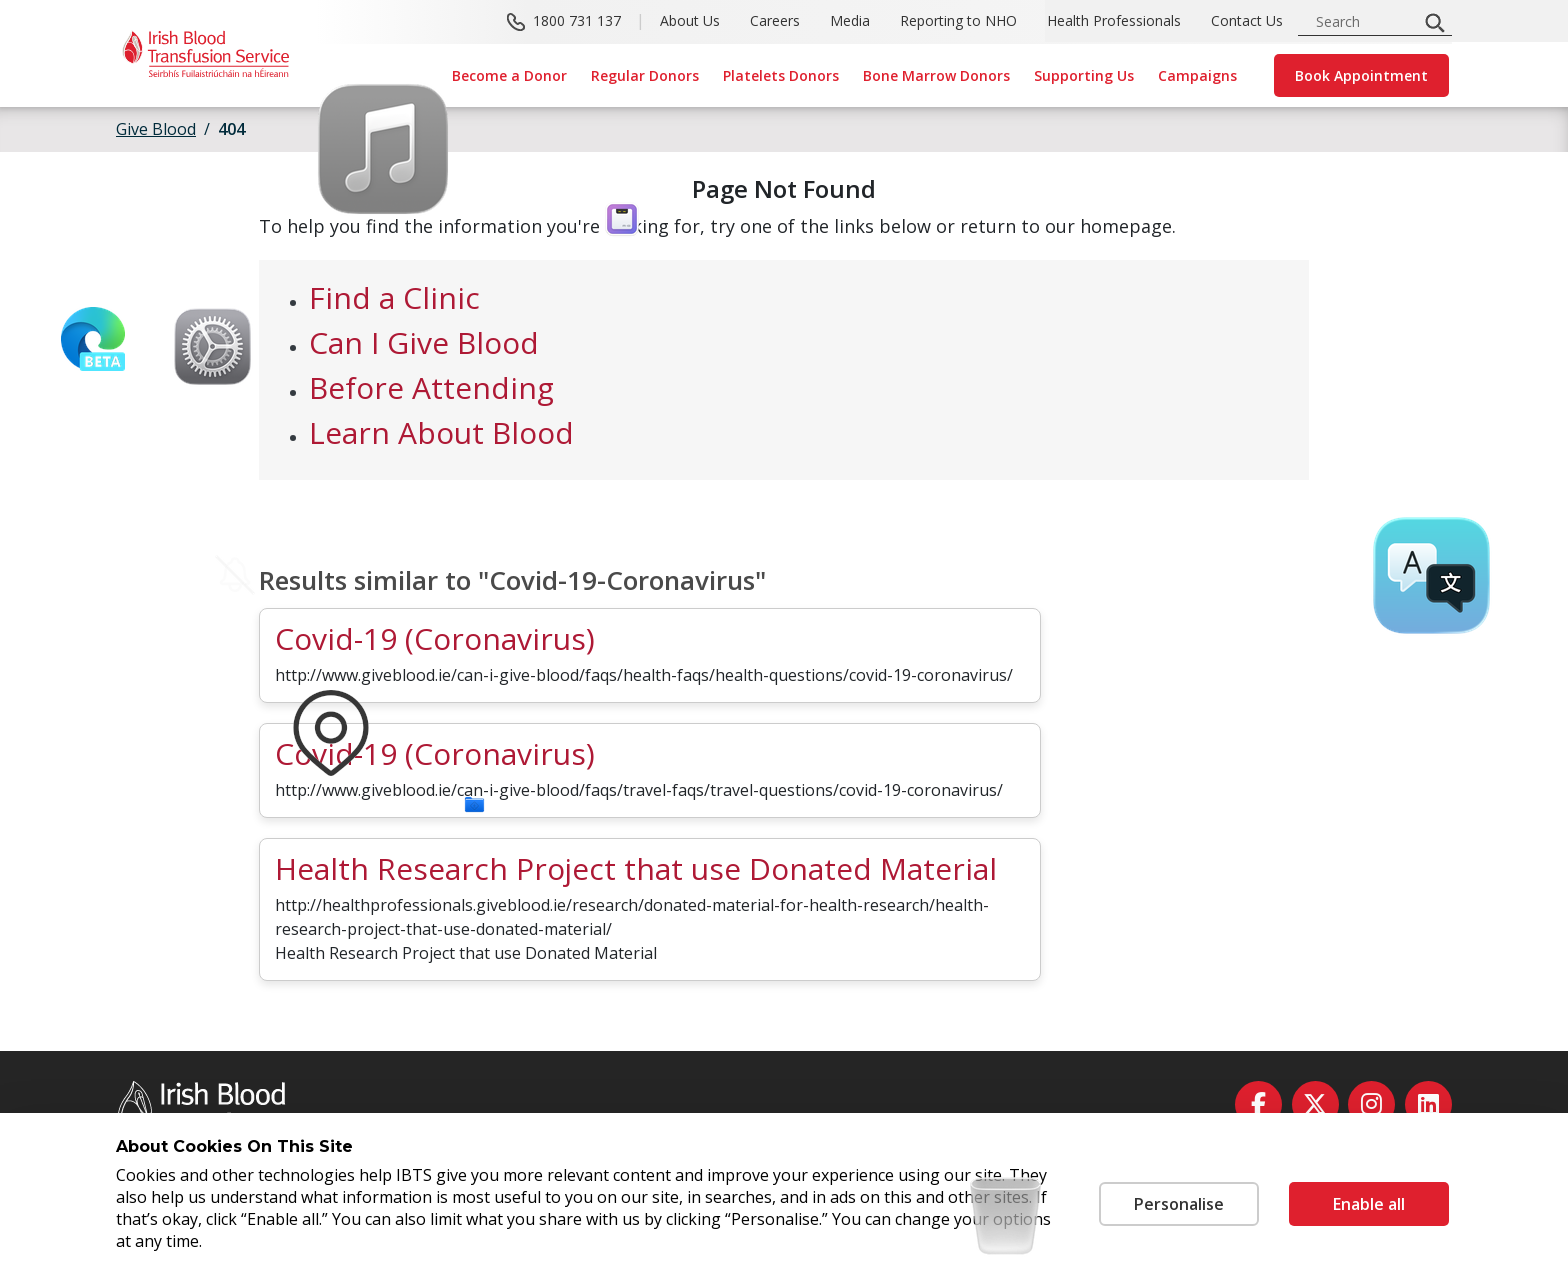 Image resolution: width=1568 pixels, height=1276 pixels. Describe the element at coordinates (93, 339) in the screenshot. I see `launch microsoft edge beta browser` at that location.